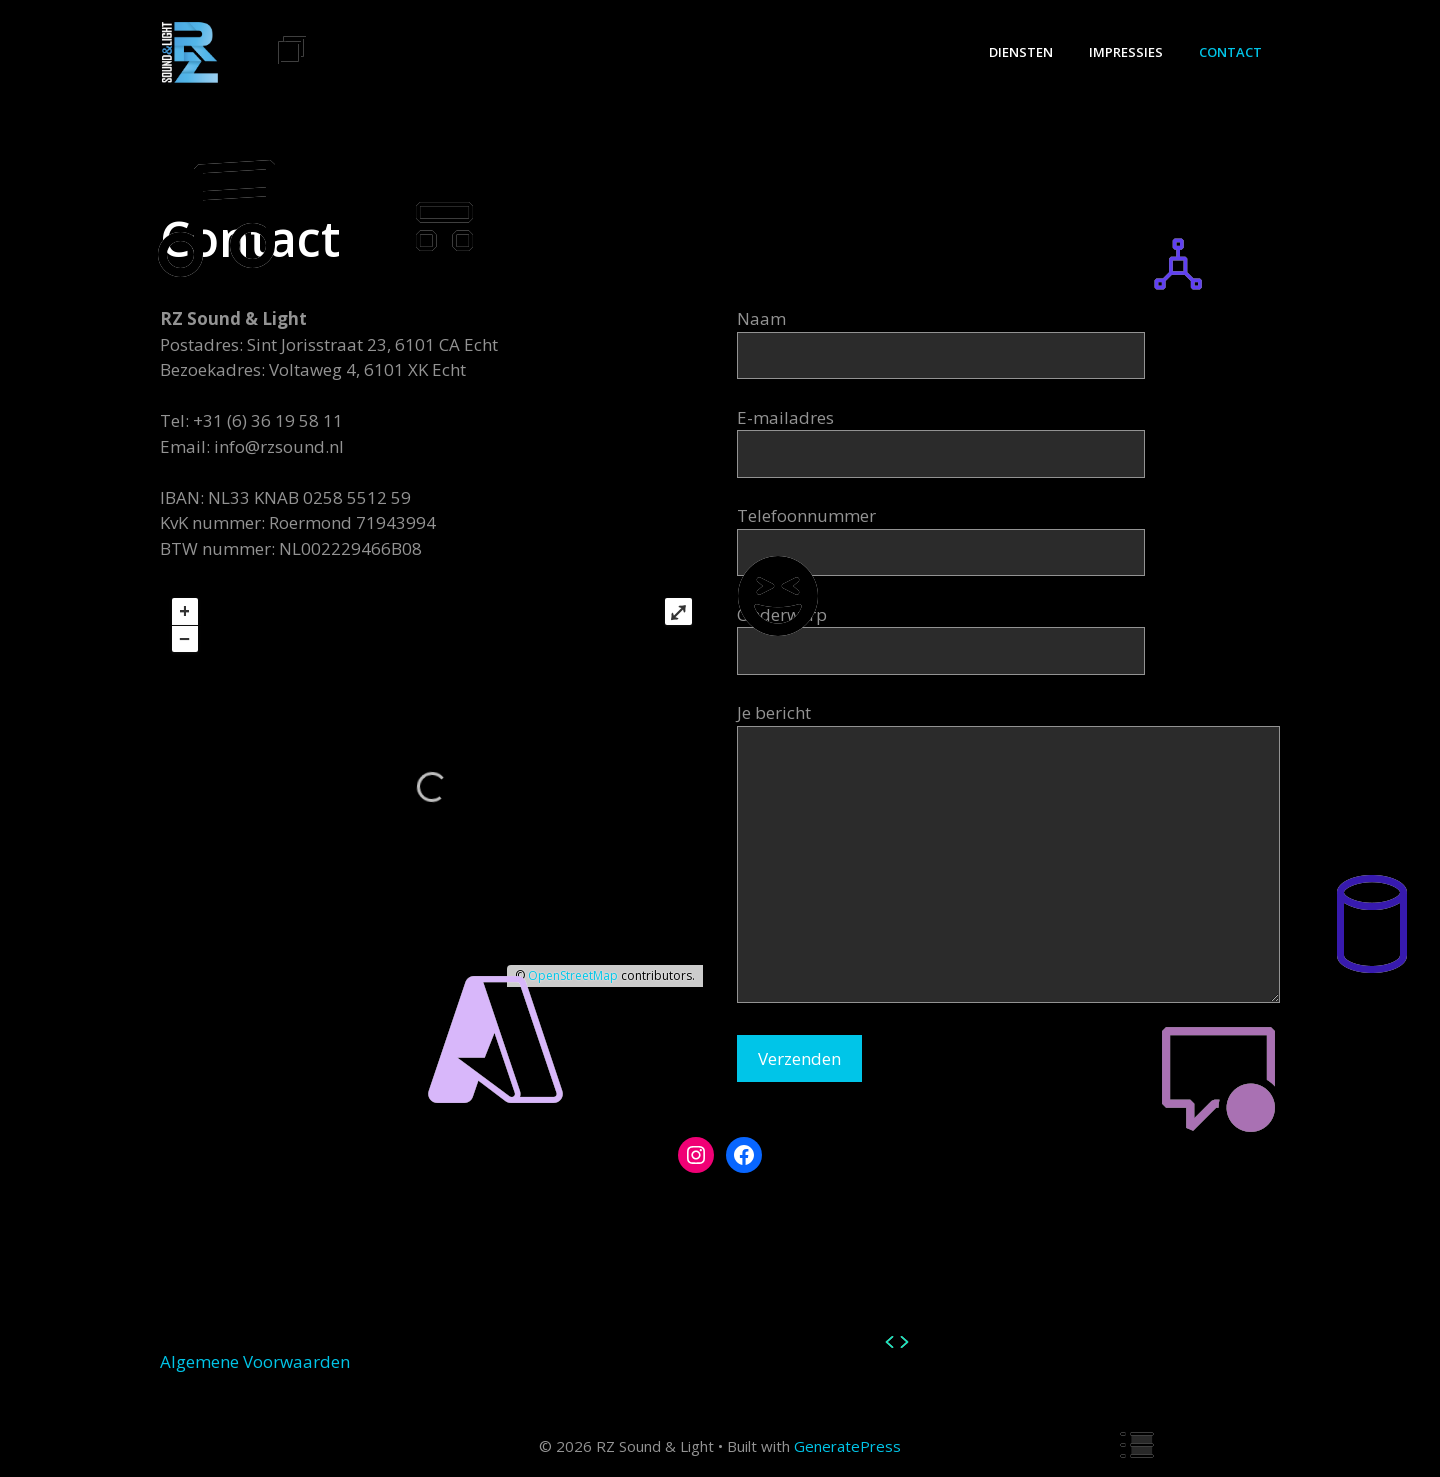 The width and height of the screenshot is (1440, 1477). I want to click on view unresolved comments, so click(1218, 1075).